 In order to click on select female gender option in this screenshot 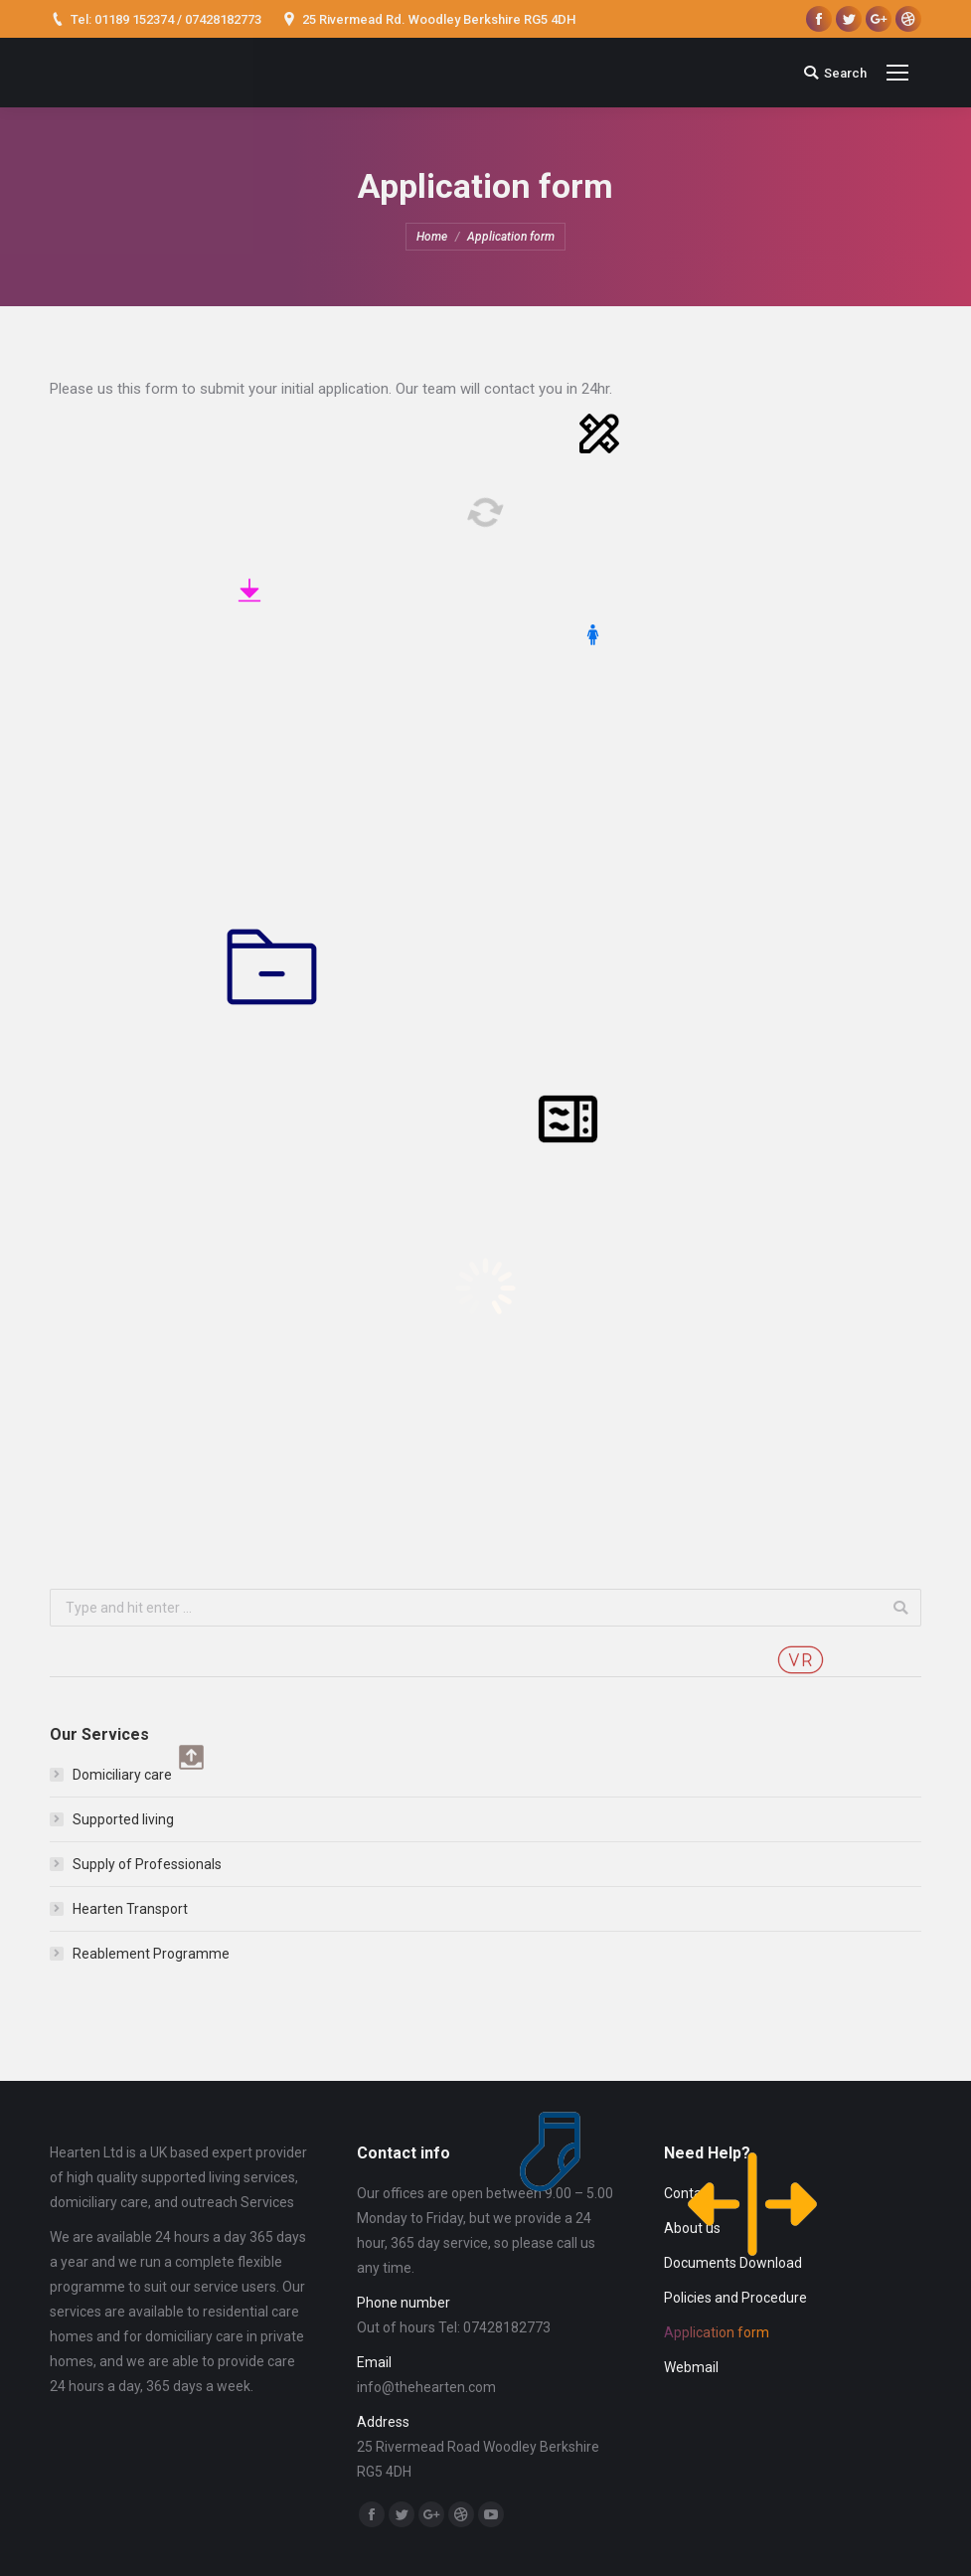, I will do `click(592, 634)`.